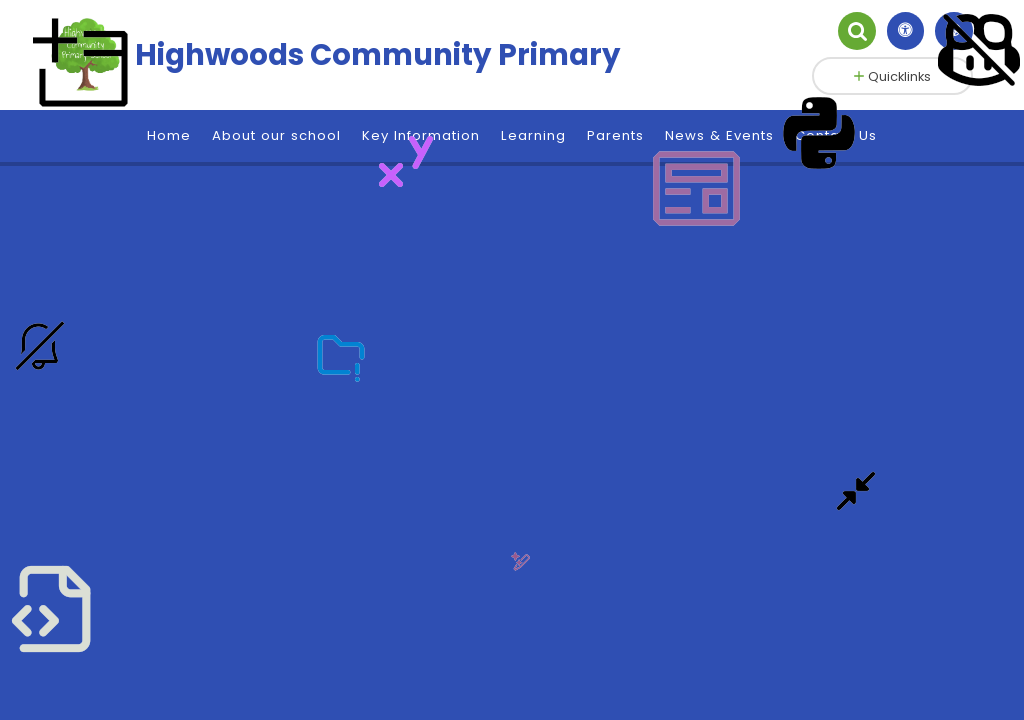 Image resolution: width=1024 pixels, height=720 pixels. Describe the element at coordinates (55, 609) in the screenshot. I see `view source code file` at that location.